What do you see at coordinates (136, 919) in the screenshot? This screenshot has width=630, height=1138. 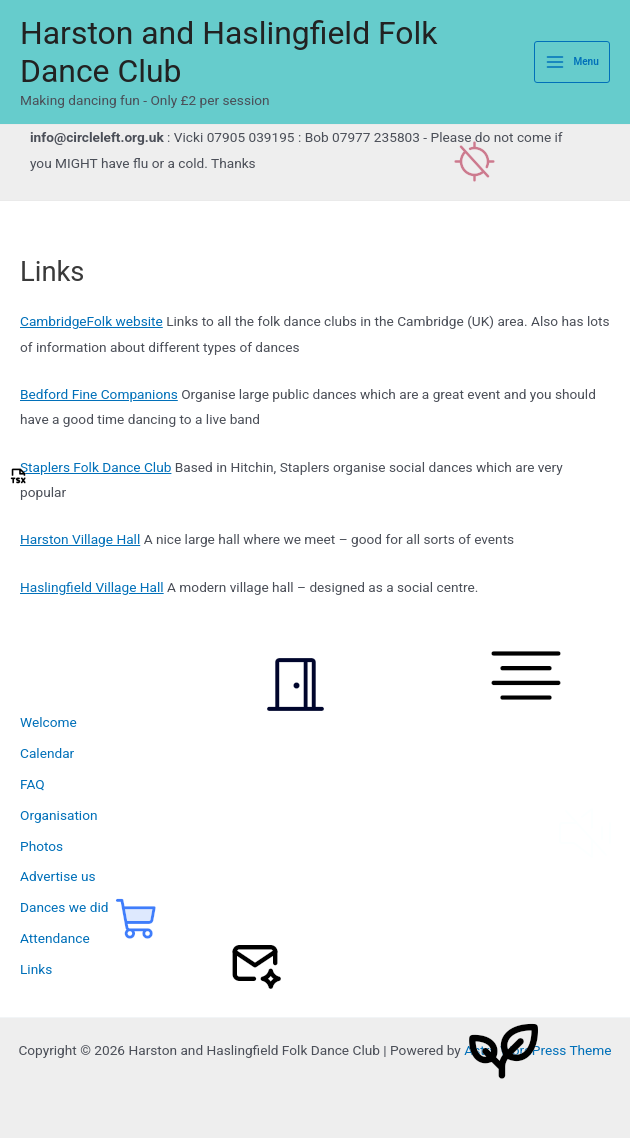 I see `view your shopping cart` at bounding box center [136, 919].